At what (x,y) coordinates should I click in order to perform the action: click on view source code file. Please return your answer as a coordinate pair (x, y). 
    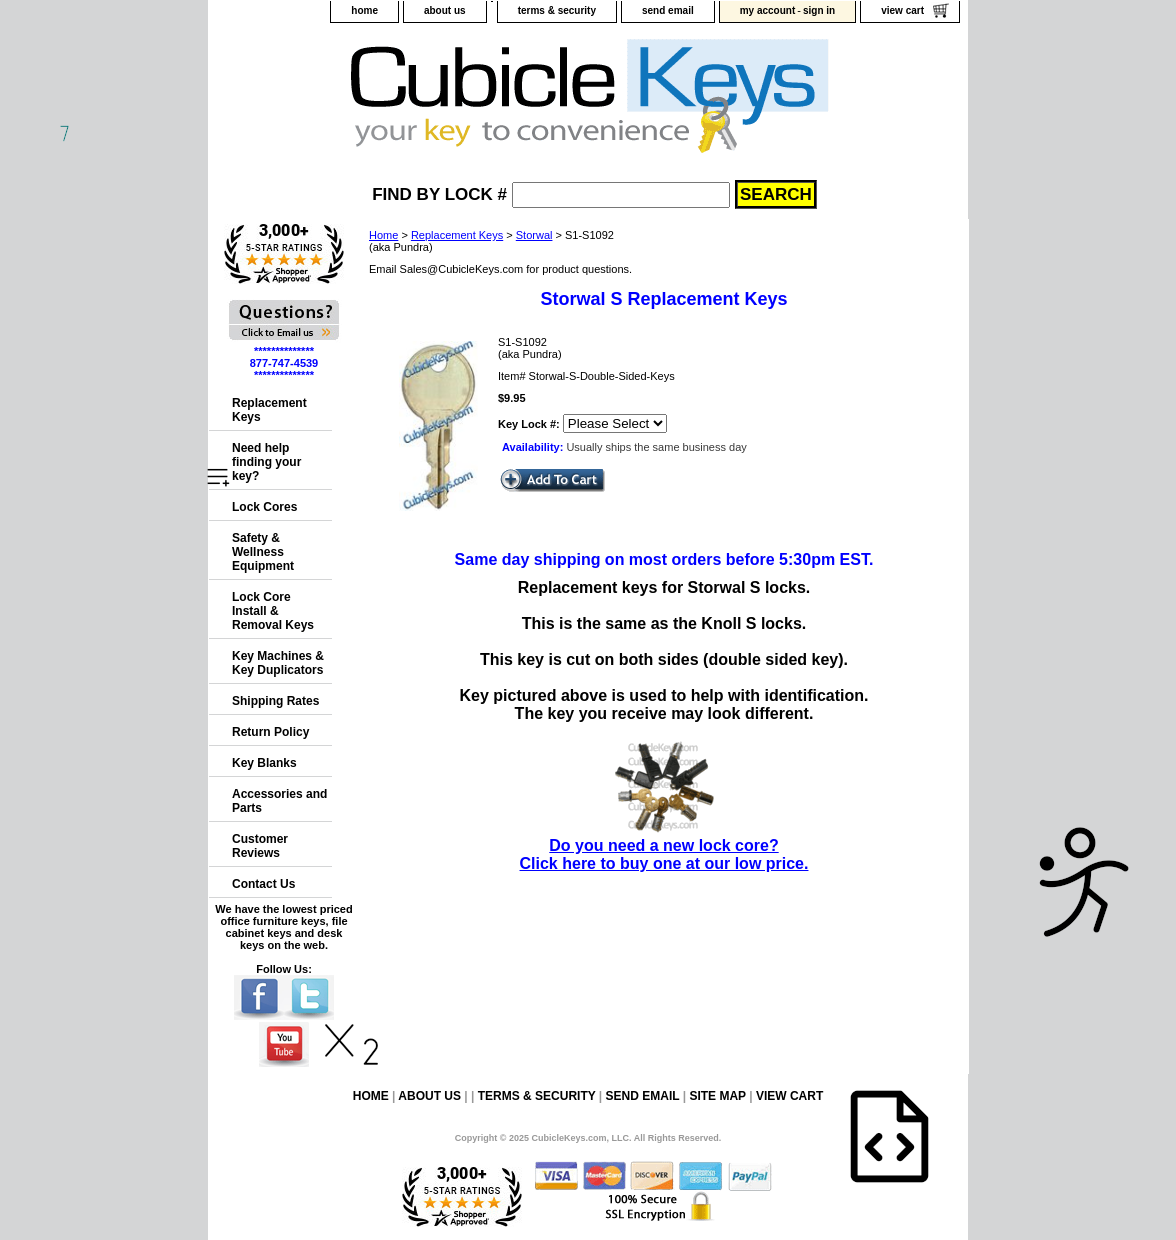
    Looking at the image, I should click on (889, 1136).